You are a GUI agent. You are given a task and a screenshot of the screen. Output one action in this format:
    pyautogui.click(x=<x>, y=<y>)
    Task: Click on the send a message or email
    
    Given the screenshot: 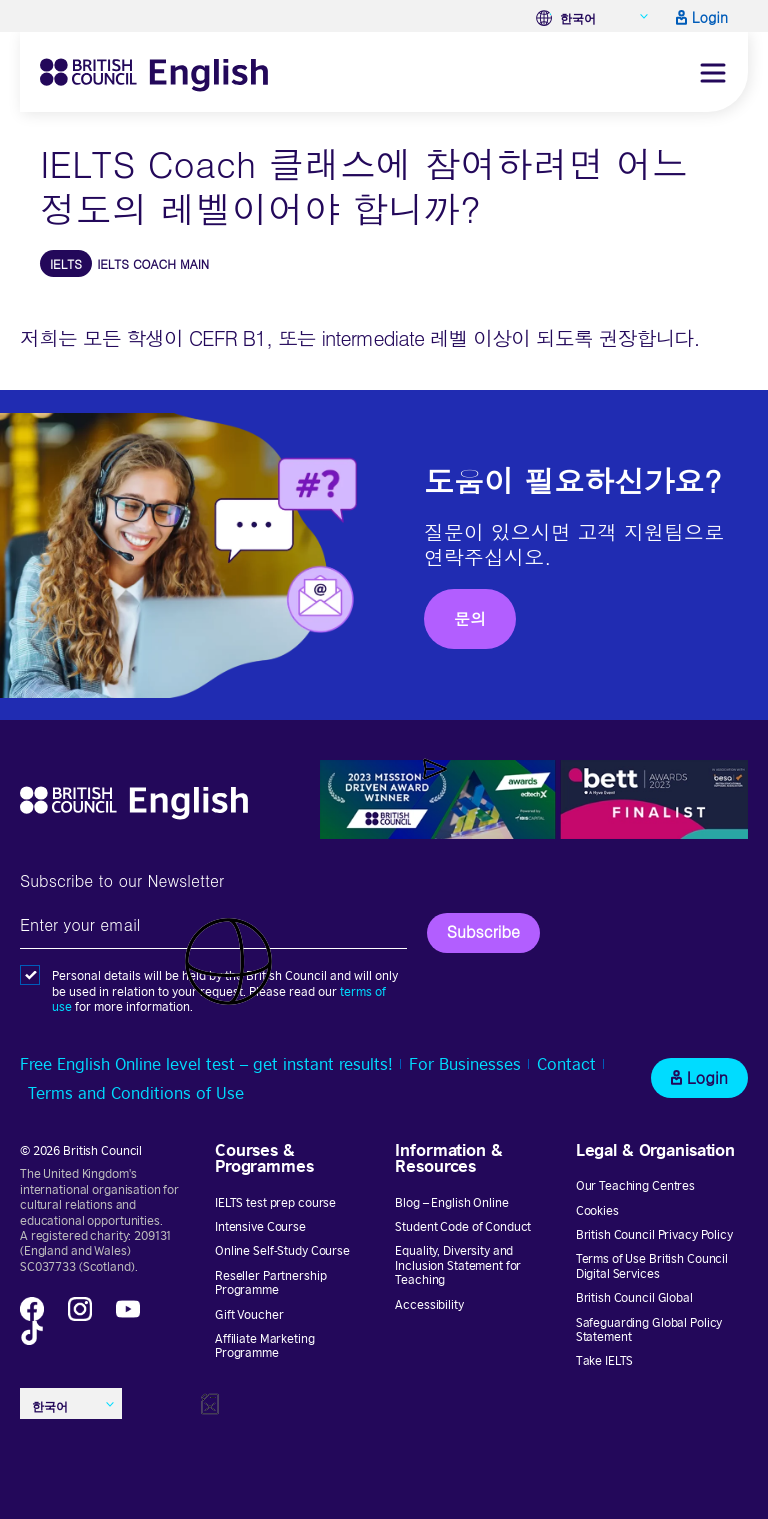 What is the action you would take?
    pyautogui.click(x=435, y=769)
    